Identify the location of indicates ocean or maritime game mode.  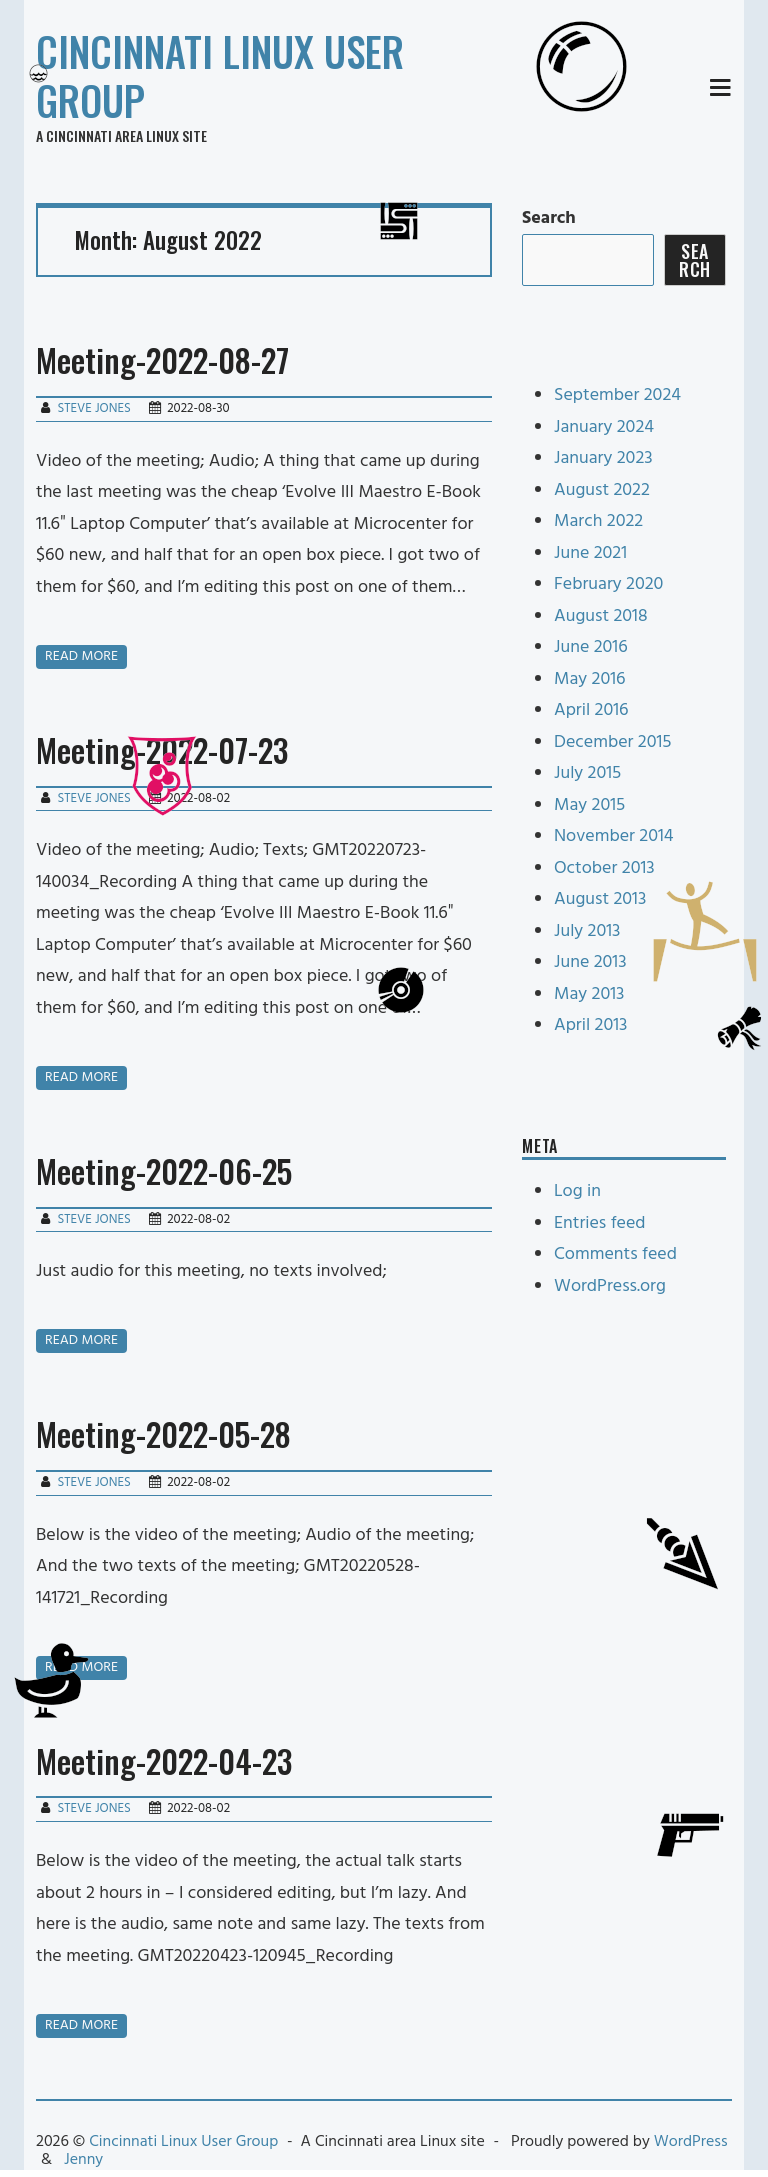
(38, 73).